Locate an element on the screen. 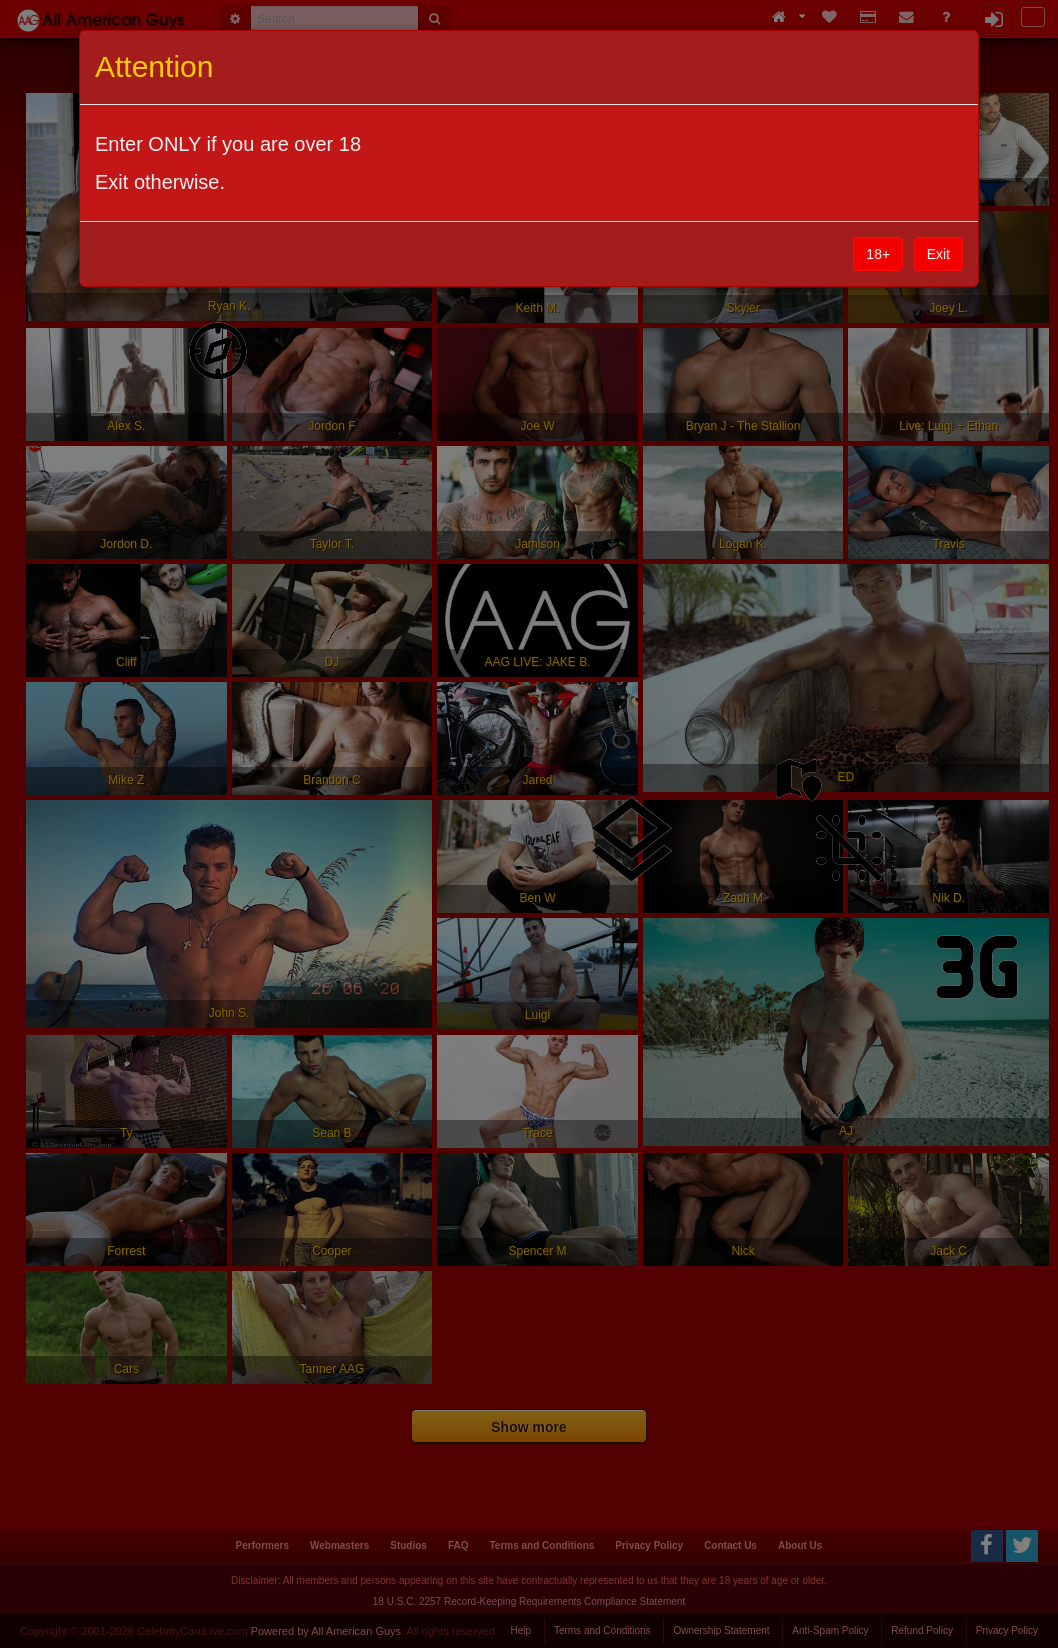 This screenshot has height=1648, width=1058. access navigation or direction features is located at coordinates (218, 351).